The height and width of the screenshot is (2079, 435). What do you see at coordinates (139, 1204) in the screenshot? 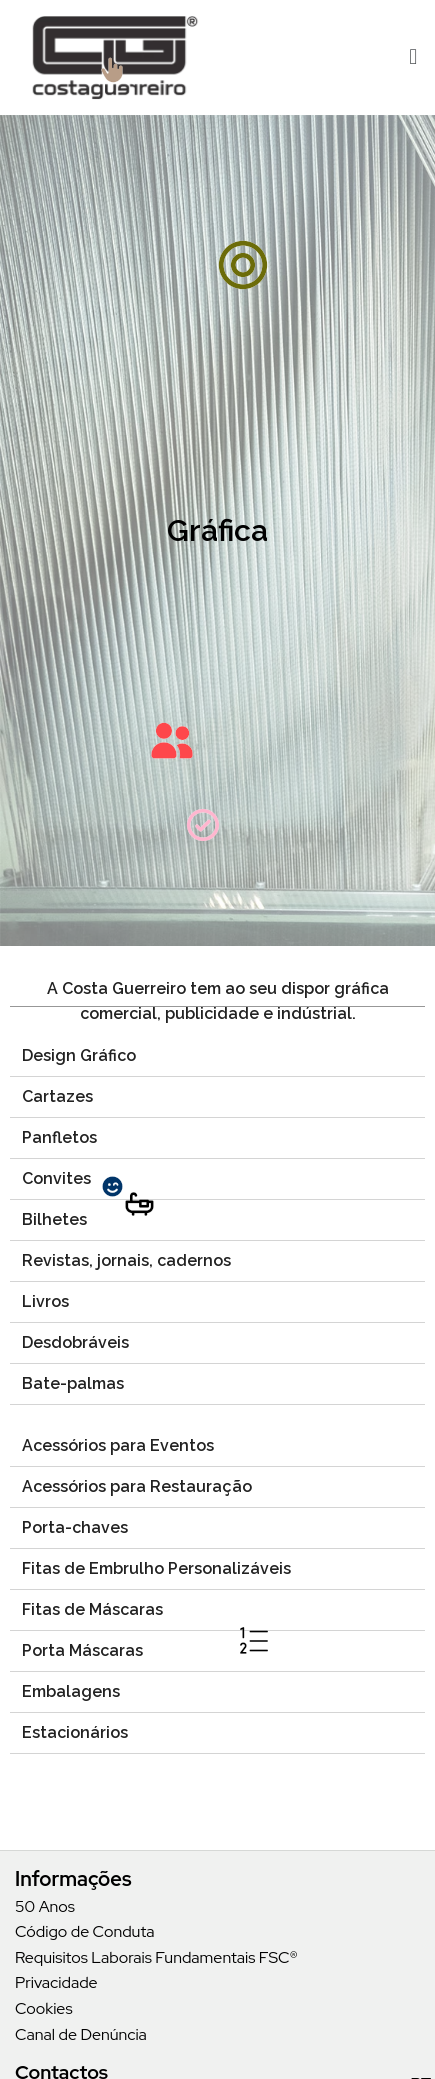
I see `indicates bathroom amenities available` at bounding box center [139, 1204].